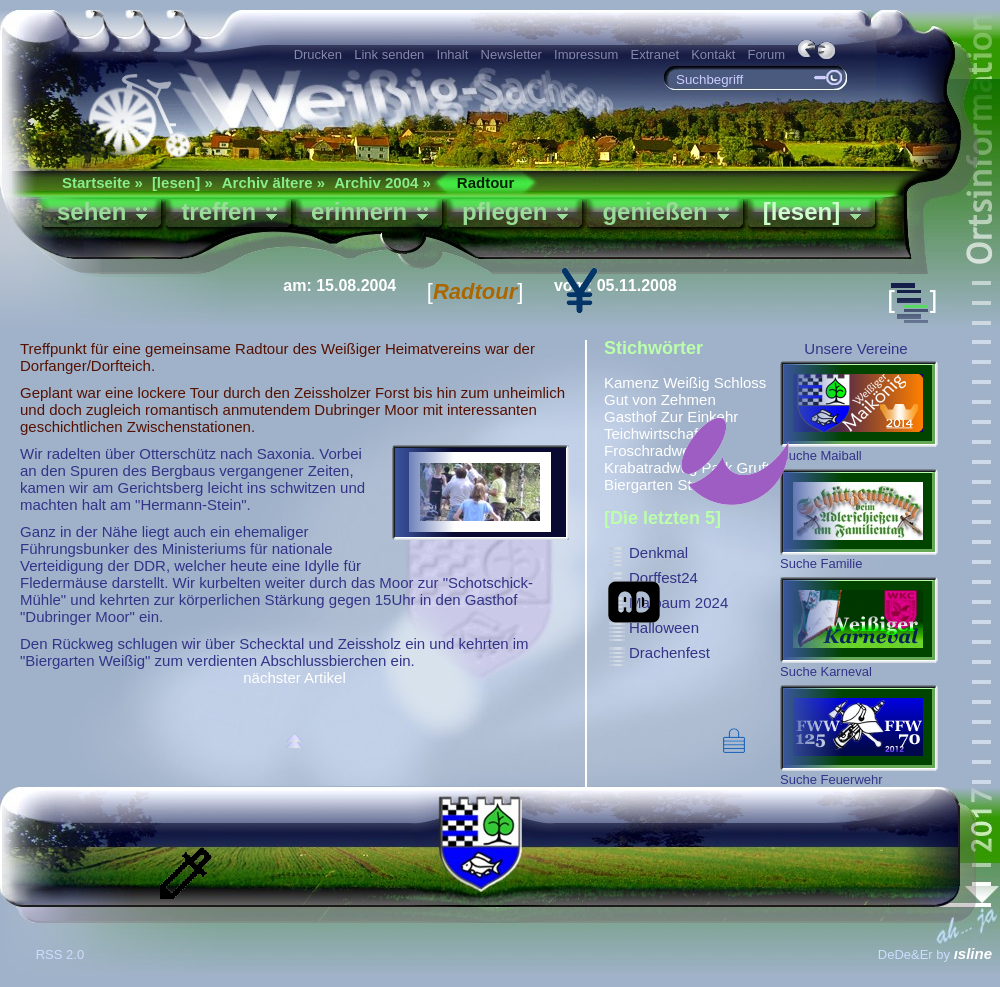 This screenshot has width=1000, height=987. I want to click on pick a color from the image, so click(186, 873).